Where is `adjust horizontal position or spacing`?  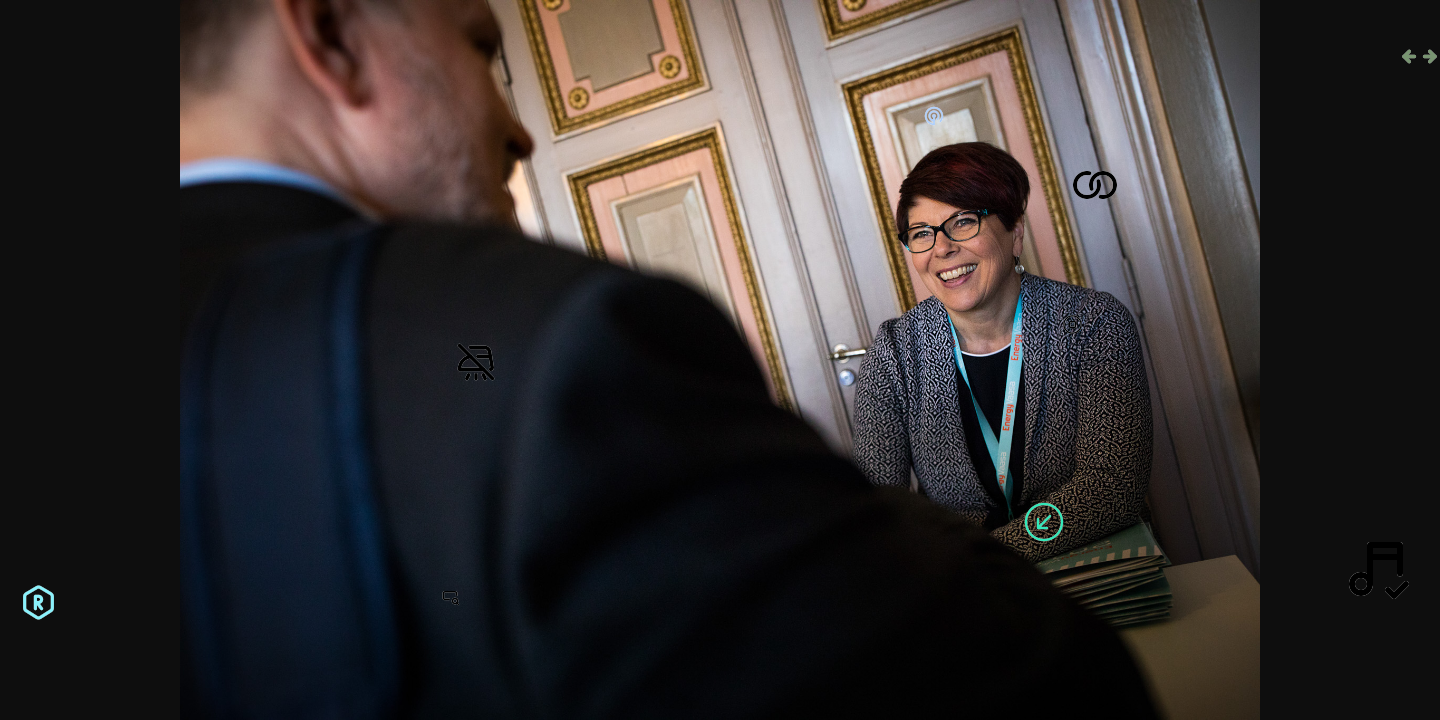 adjust horizontal position or spacing is located at coordinates (1419, 56).